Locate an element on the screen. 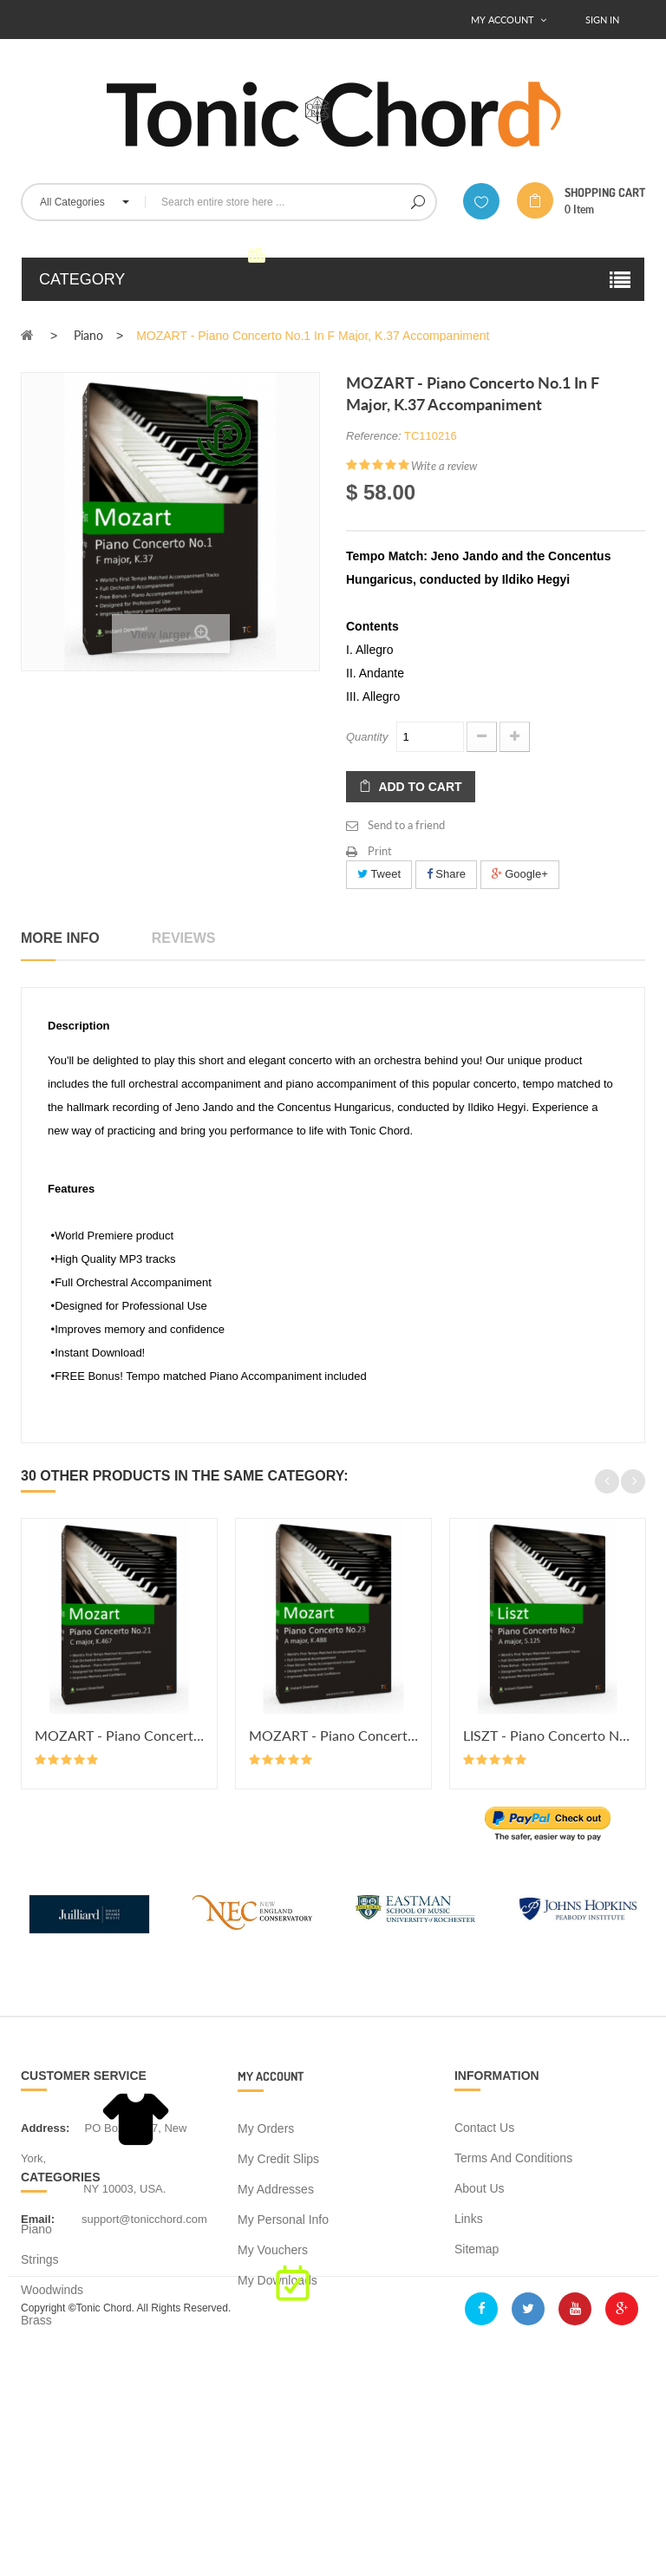  critical role logo is located at coordinates (317, 110).